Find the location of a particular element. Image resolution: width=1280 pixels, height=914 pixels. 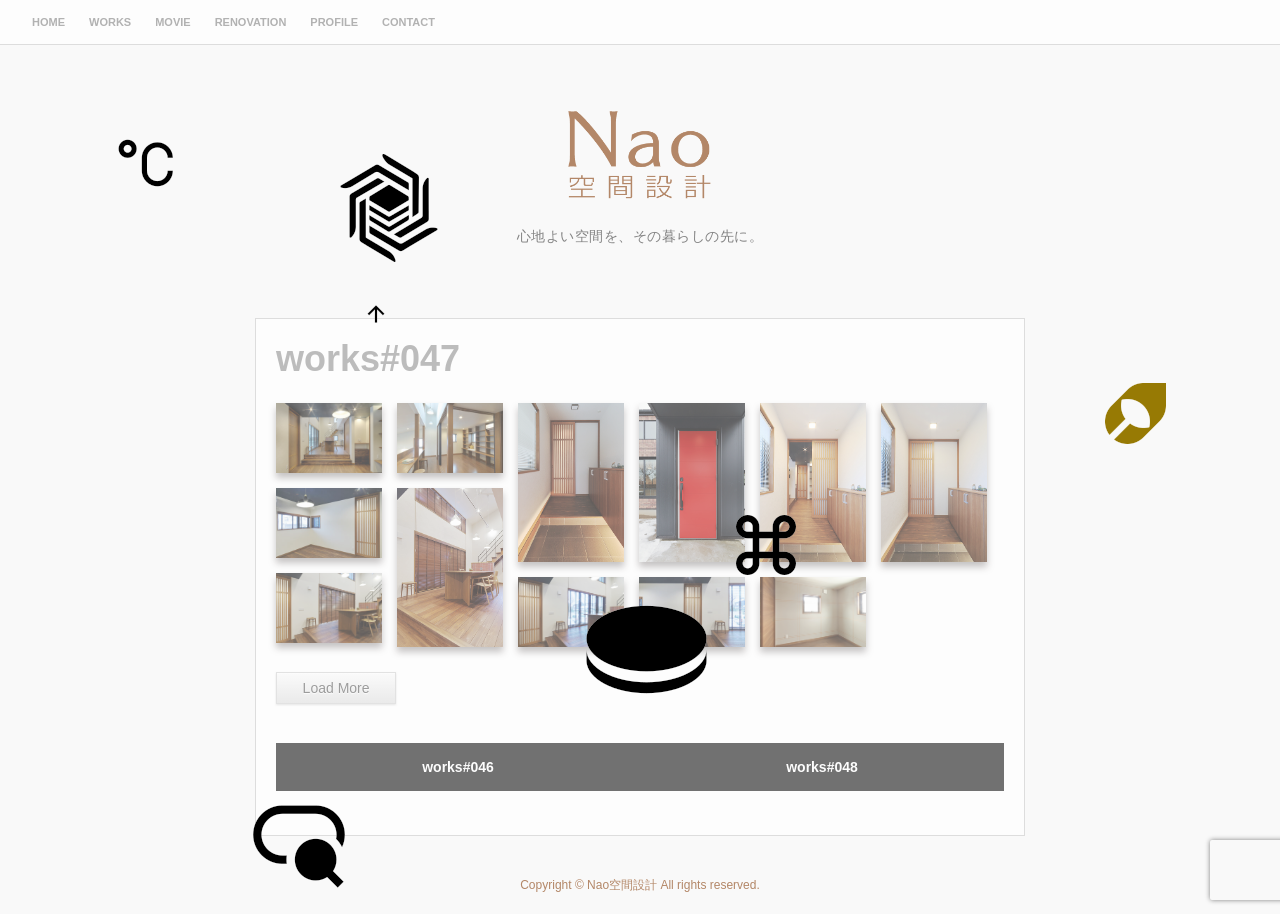

command key symbol for keyboard shortcuts is located at coordinates (766, 545).